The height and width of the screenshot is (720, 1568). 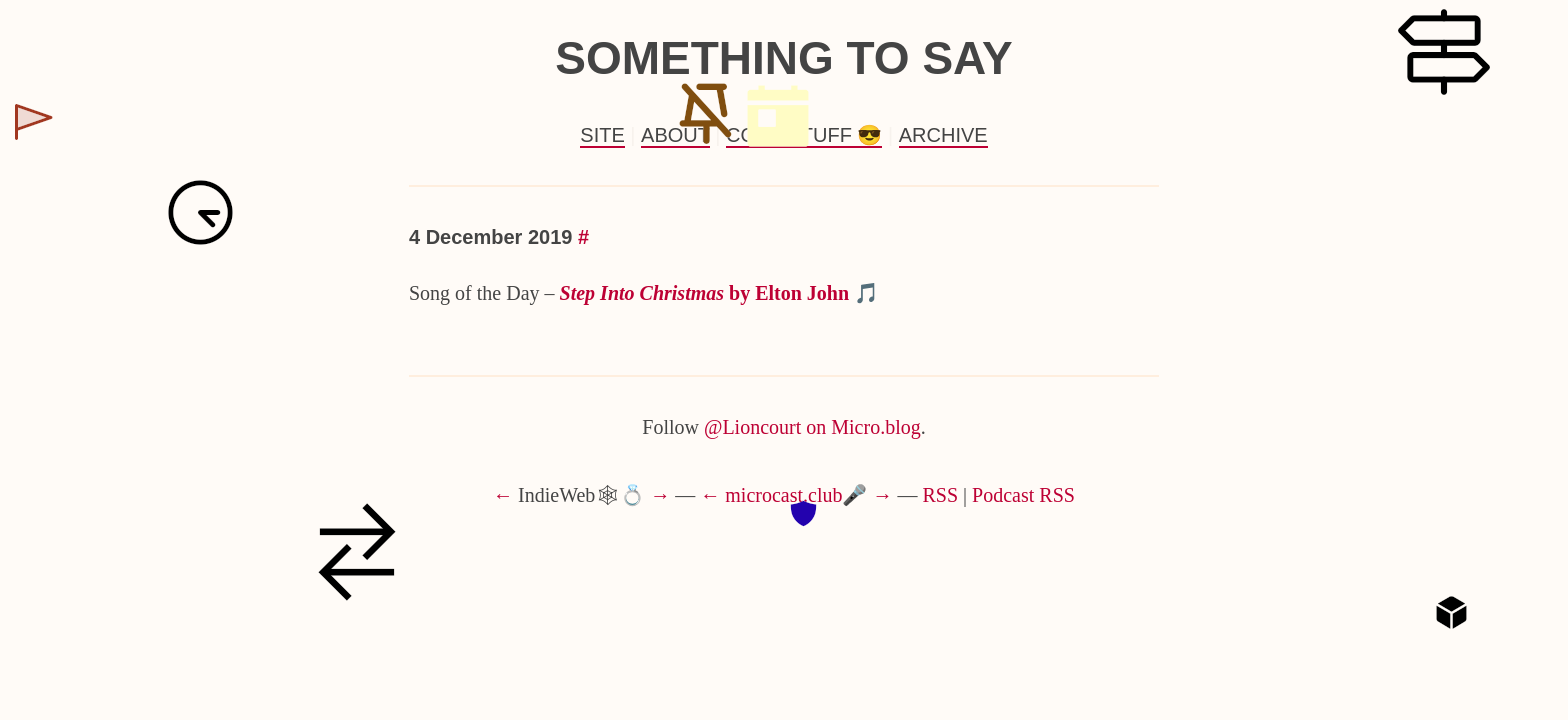 I want to click on access security settings, so click(x=803, y=513).